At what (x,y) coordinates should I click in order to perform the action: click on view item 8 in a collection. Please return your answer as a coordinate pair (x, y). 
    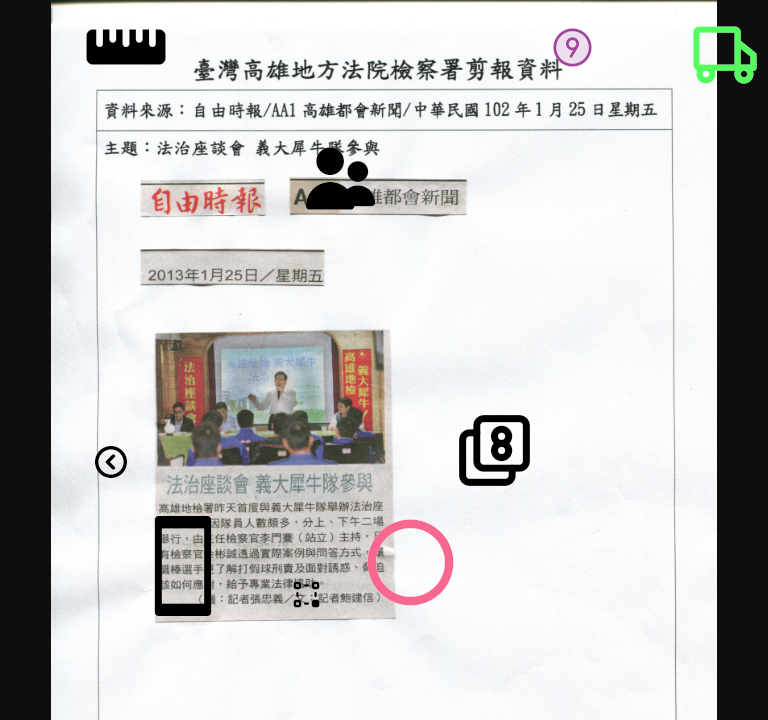
    Looking at the image, I should click on (494, 450).